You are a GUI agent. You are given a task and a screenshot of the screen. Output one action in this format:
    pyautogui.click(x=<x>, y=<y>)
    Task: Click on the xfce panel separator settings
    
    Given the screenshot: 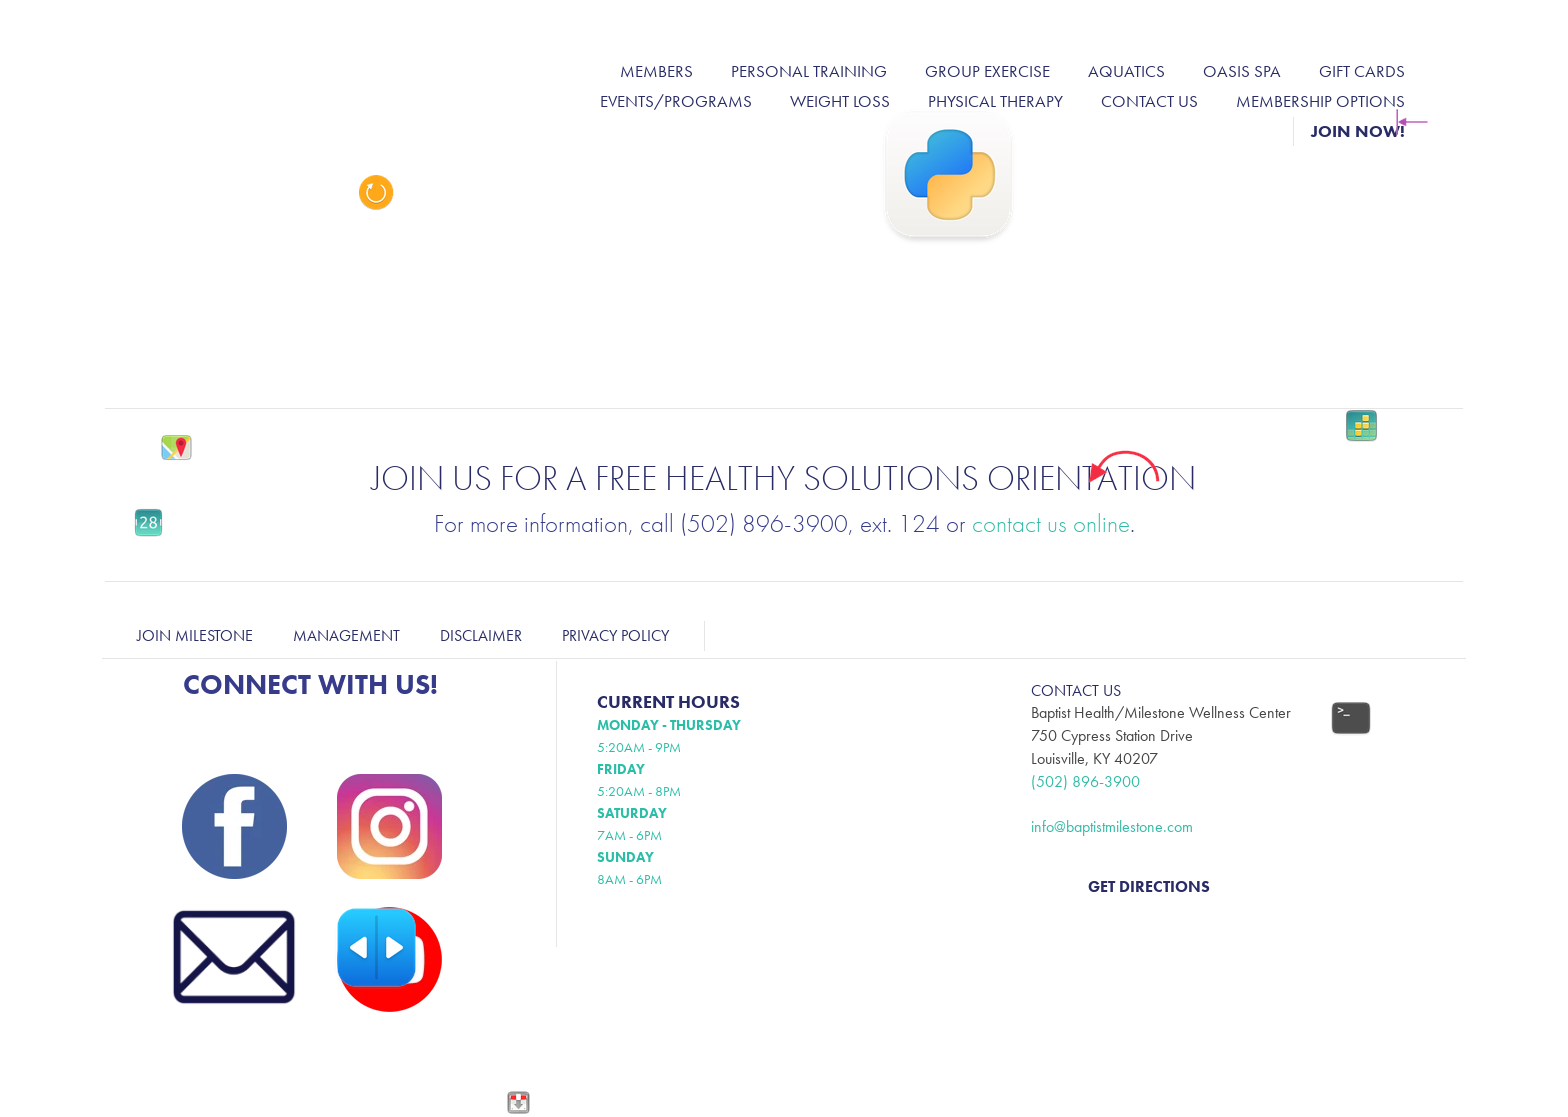 What is the action you would take?
    pyautogui.click(x=376, y=947)
    